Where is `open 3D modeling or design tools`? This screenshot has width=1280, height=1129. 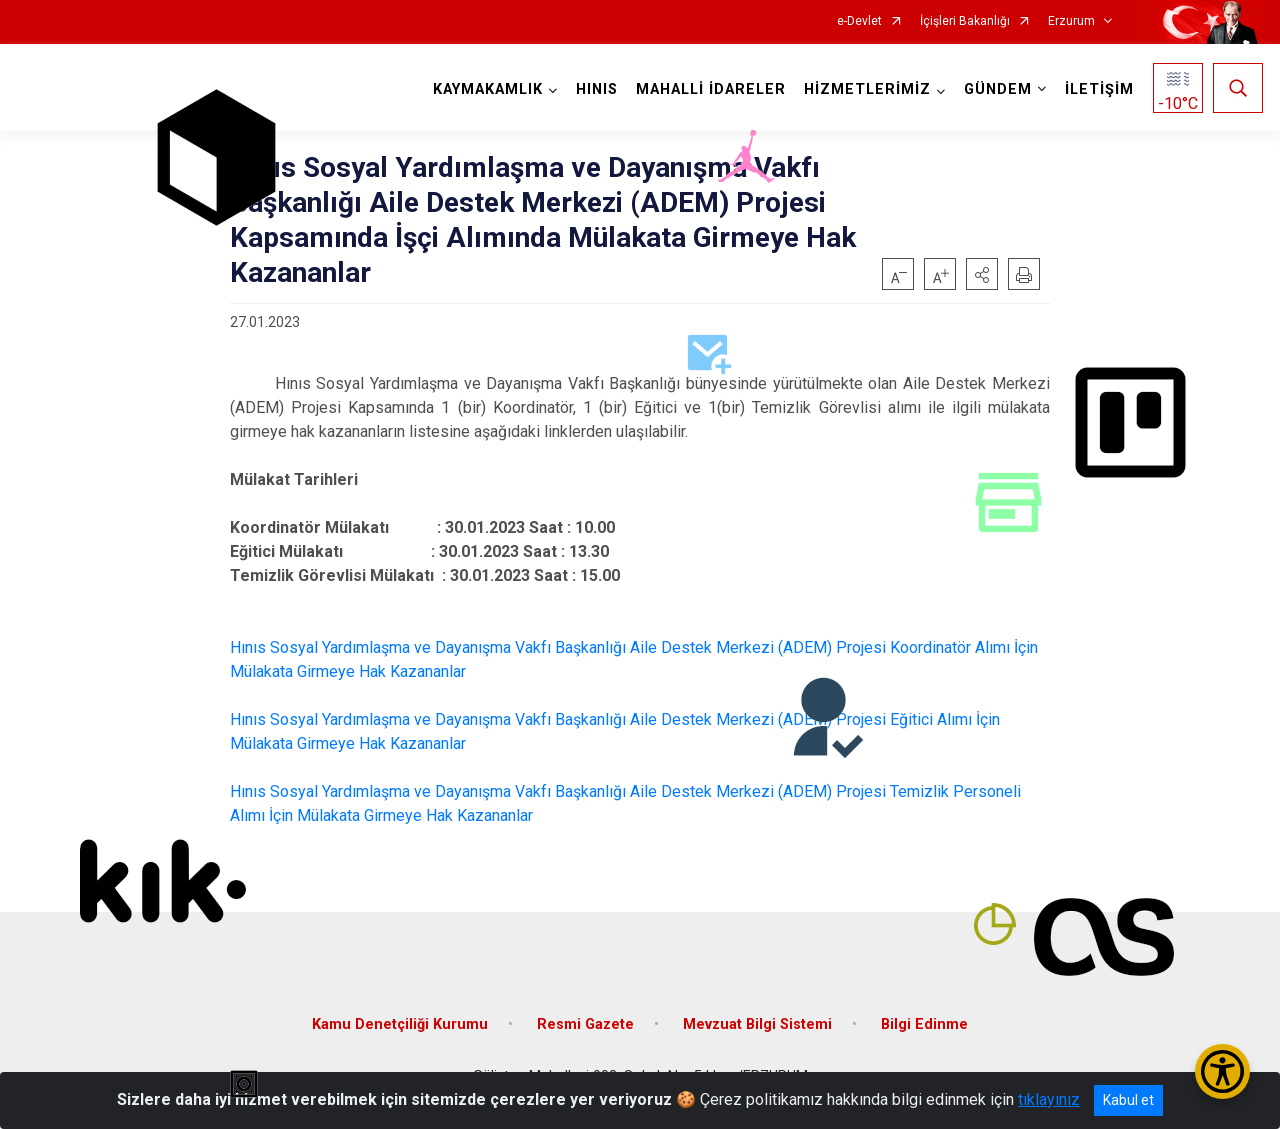
open 3D modeling or design tools is located at coordinates (216, 157).